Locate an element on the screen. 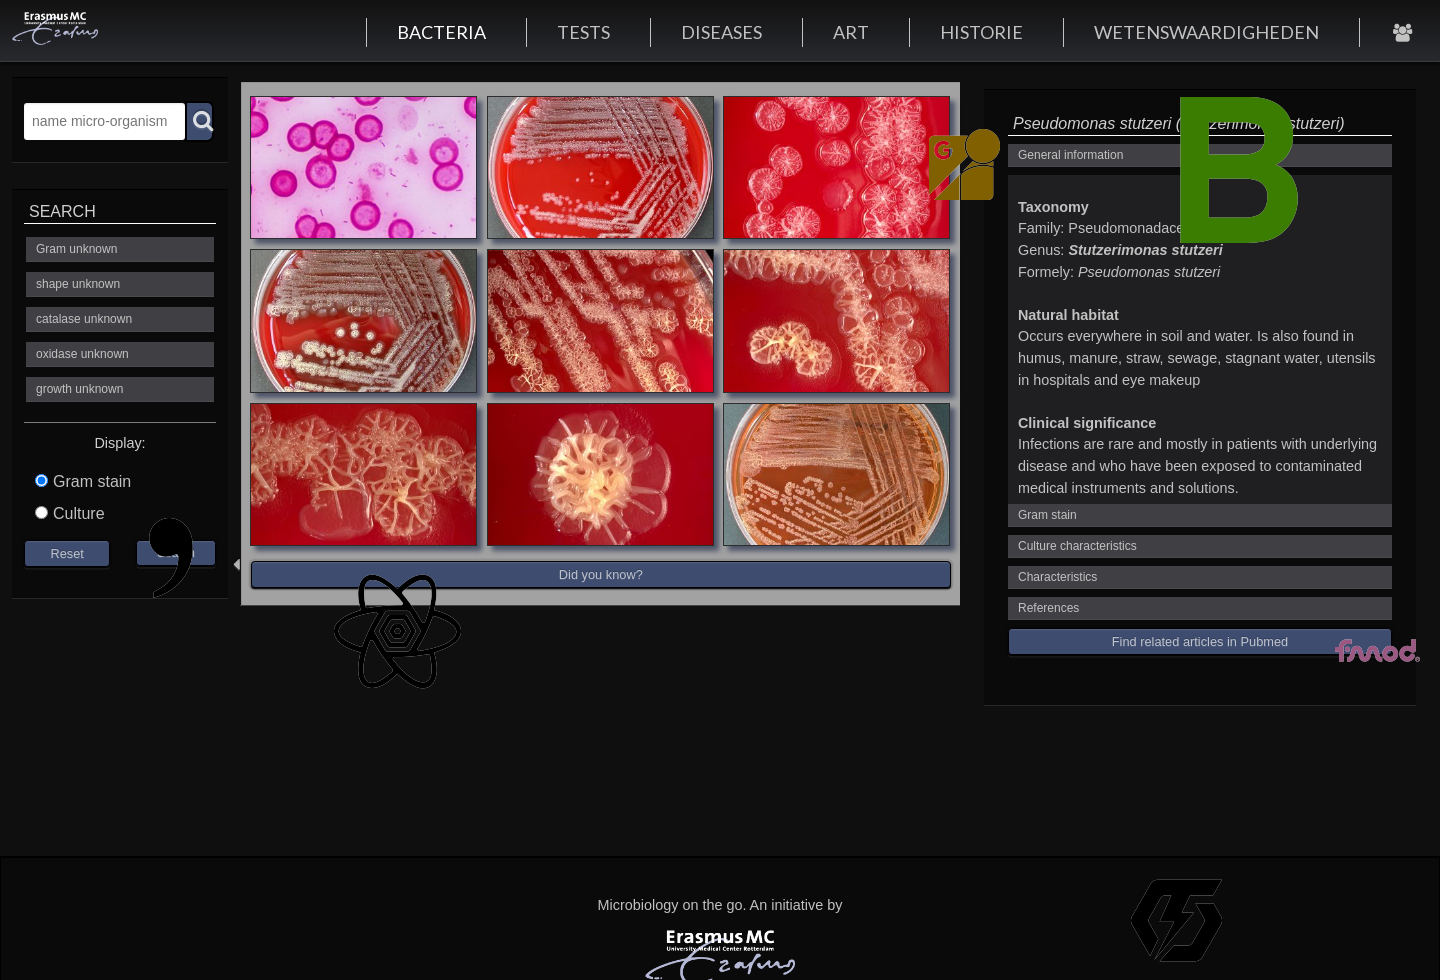  comma.ai company logo is located at coordinates (171, 558).